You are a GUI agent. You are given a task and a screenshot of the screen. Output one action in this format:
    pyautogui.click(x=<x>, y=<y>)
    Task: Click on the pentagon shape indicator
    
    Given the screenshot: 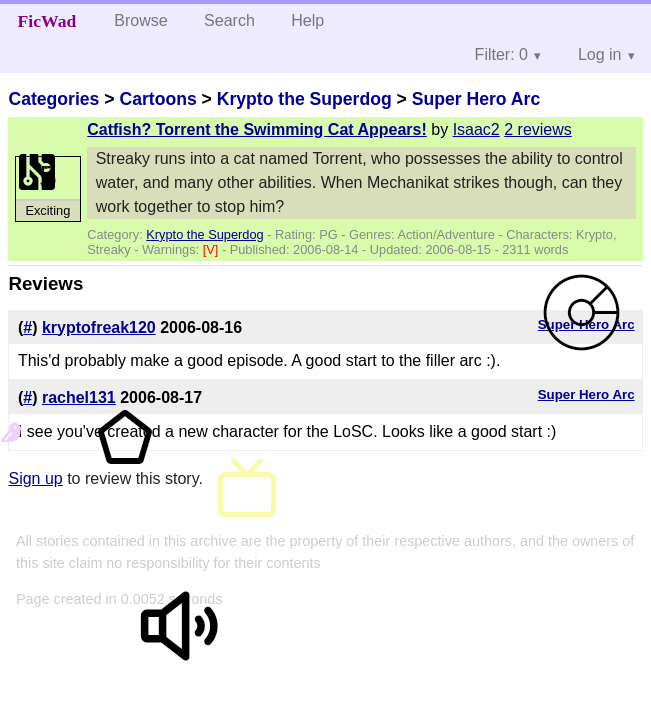 What is the action you would take?
    pyautogui.click(x=125, y=439)
    